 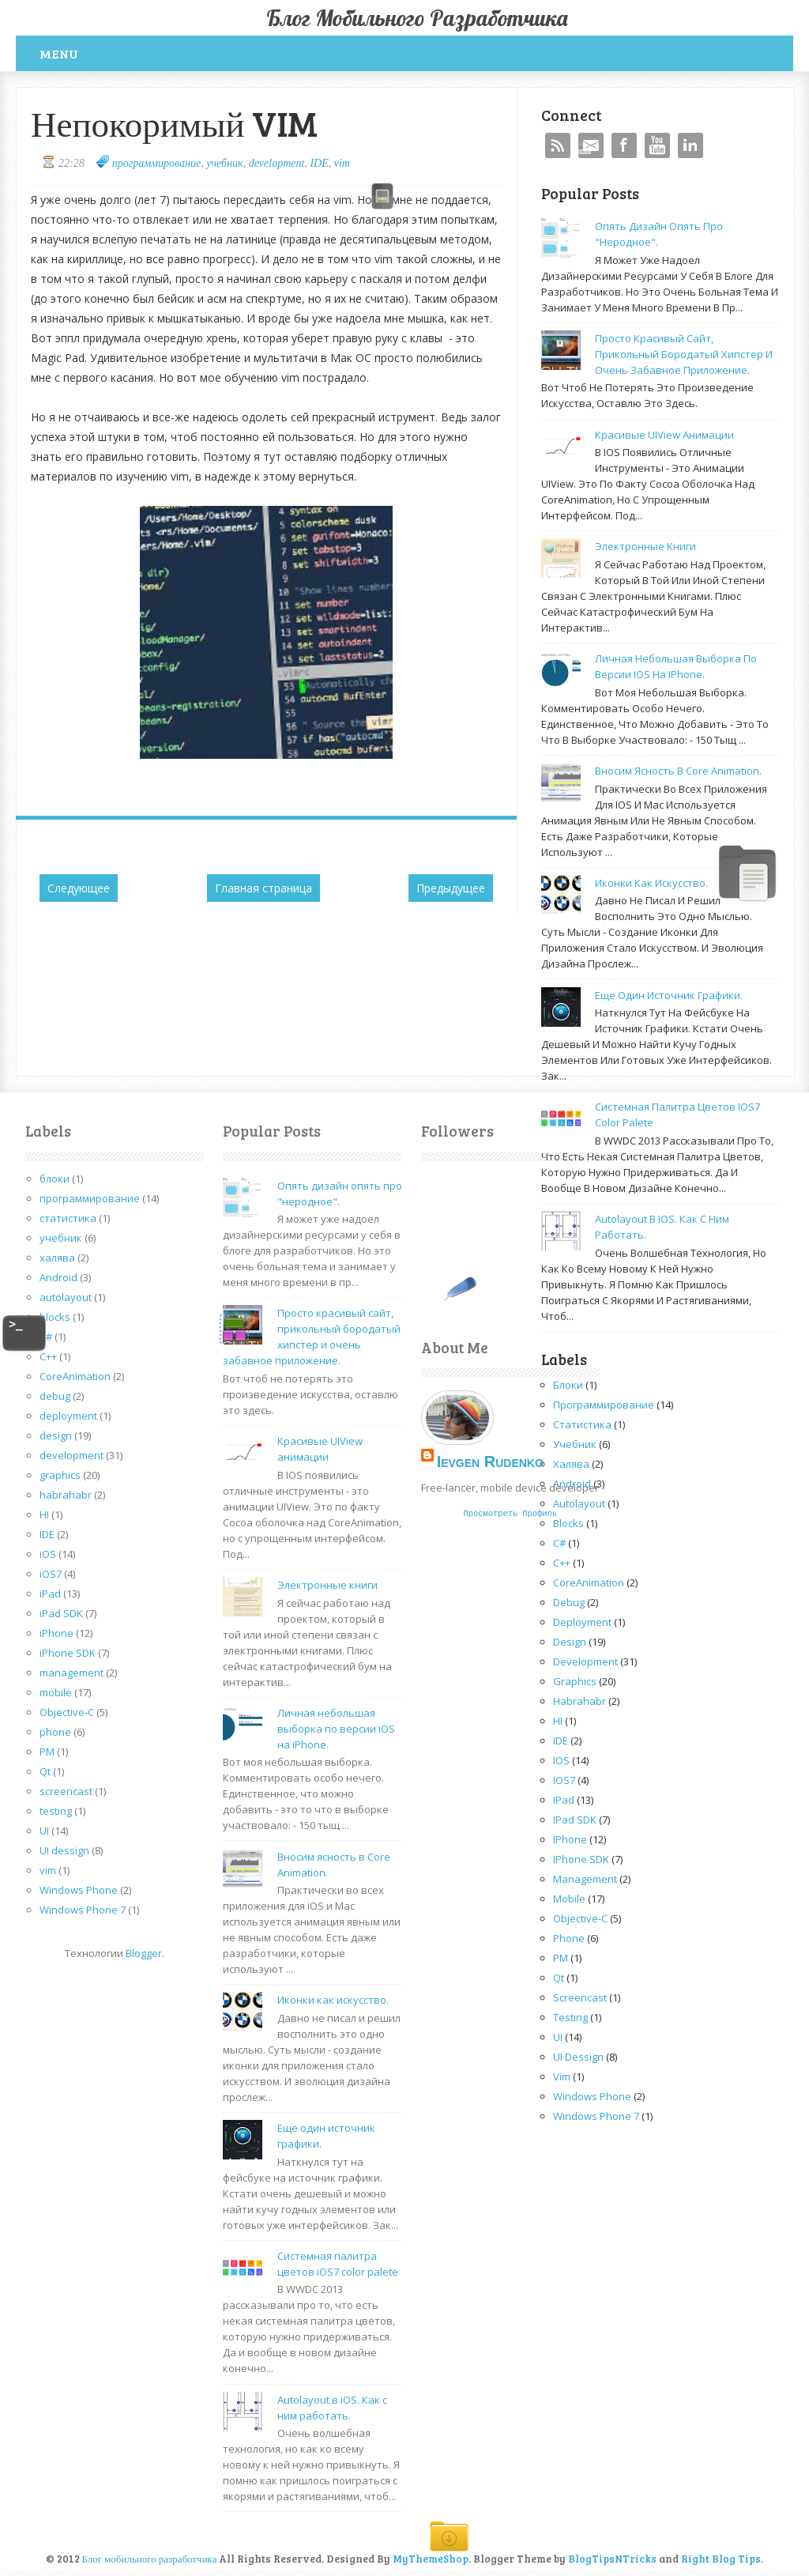 What do you see at coordinates (460, 1288) in the screenshot?
I see `launch the Tk GUI toolkit framework` at bounding box center [460, 1288].